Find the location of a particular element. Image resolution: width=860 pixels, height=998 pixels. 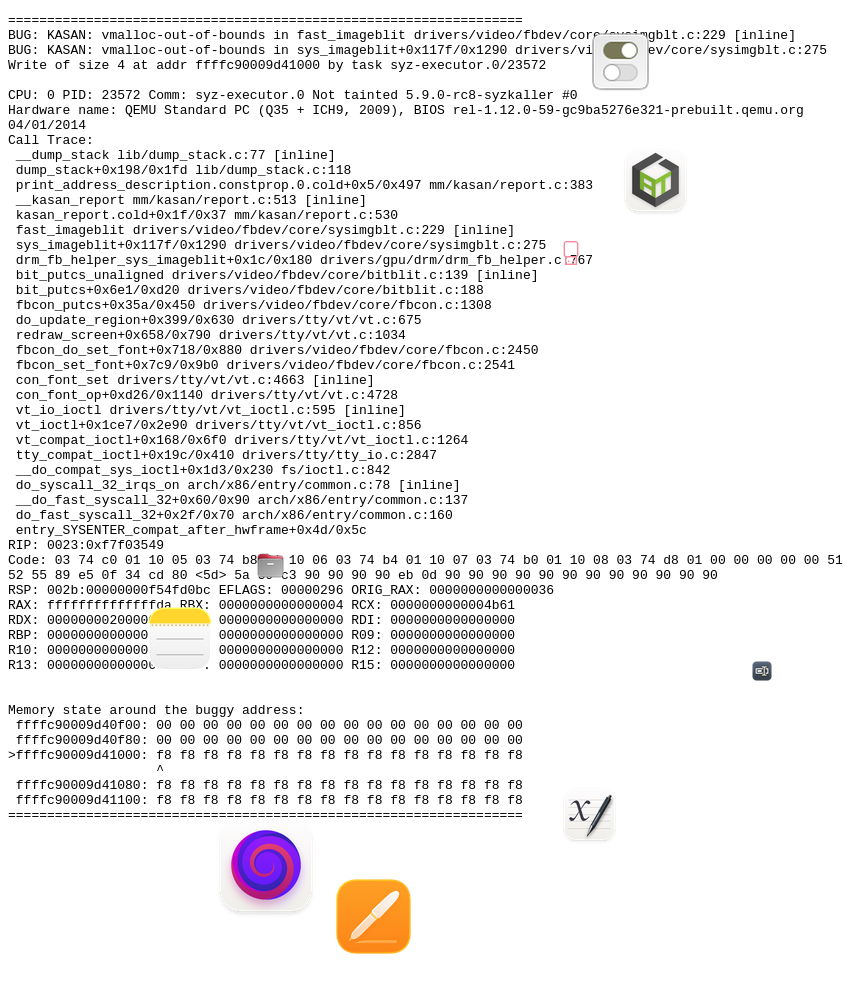

launch atlauncher minecraft mod manager is located at coordinates (655, 180).